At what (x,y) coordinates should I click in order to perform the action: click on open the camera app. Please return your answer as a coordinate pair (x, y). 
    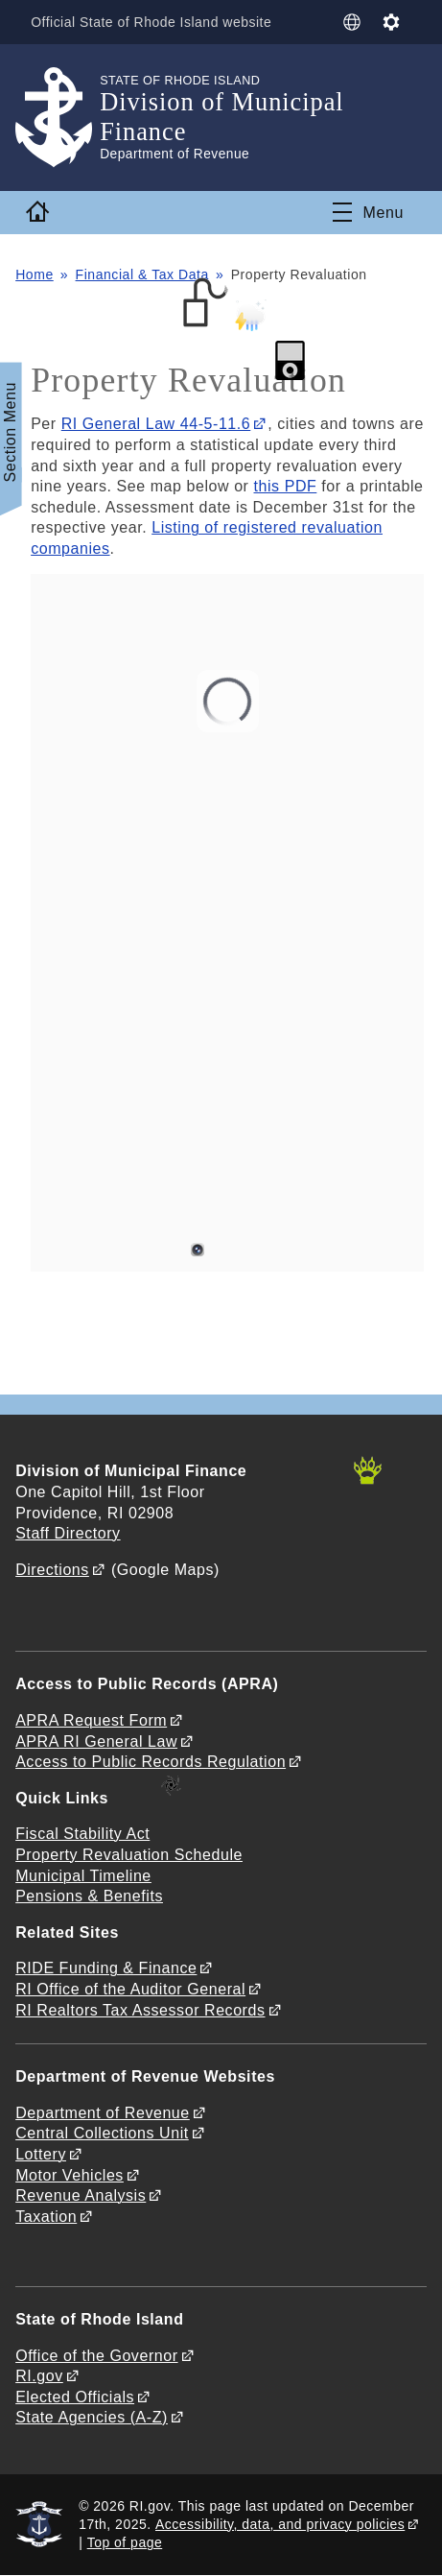
    Looking at the image, I should click on (198, 1250).